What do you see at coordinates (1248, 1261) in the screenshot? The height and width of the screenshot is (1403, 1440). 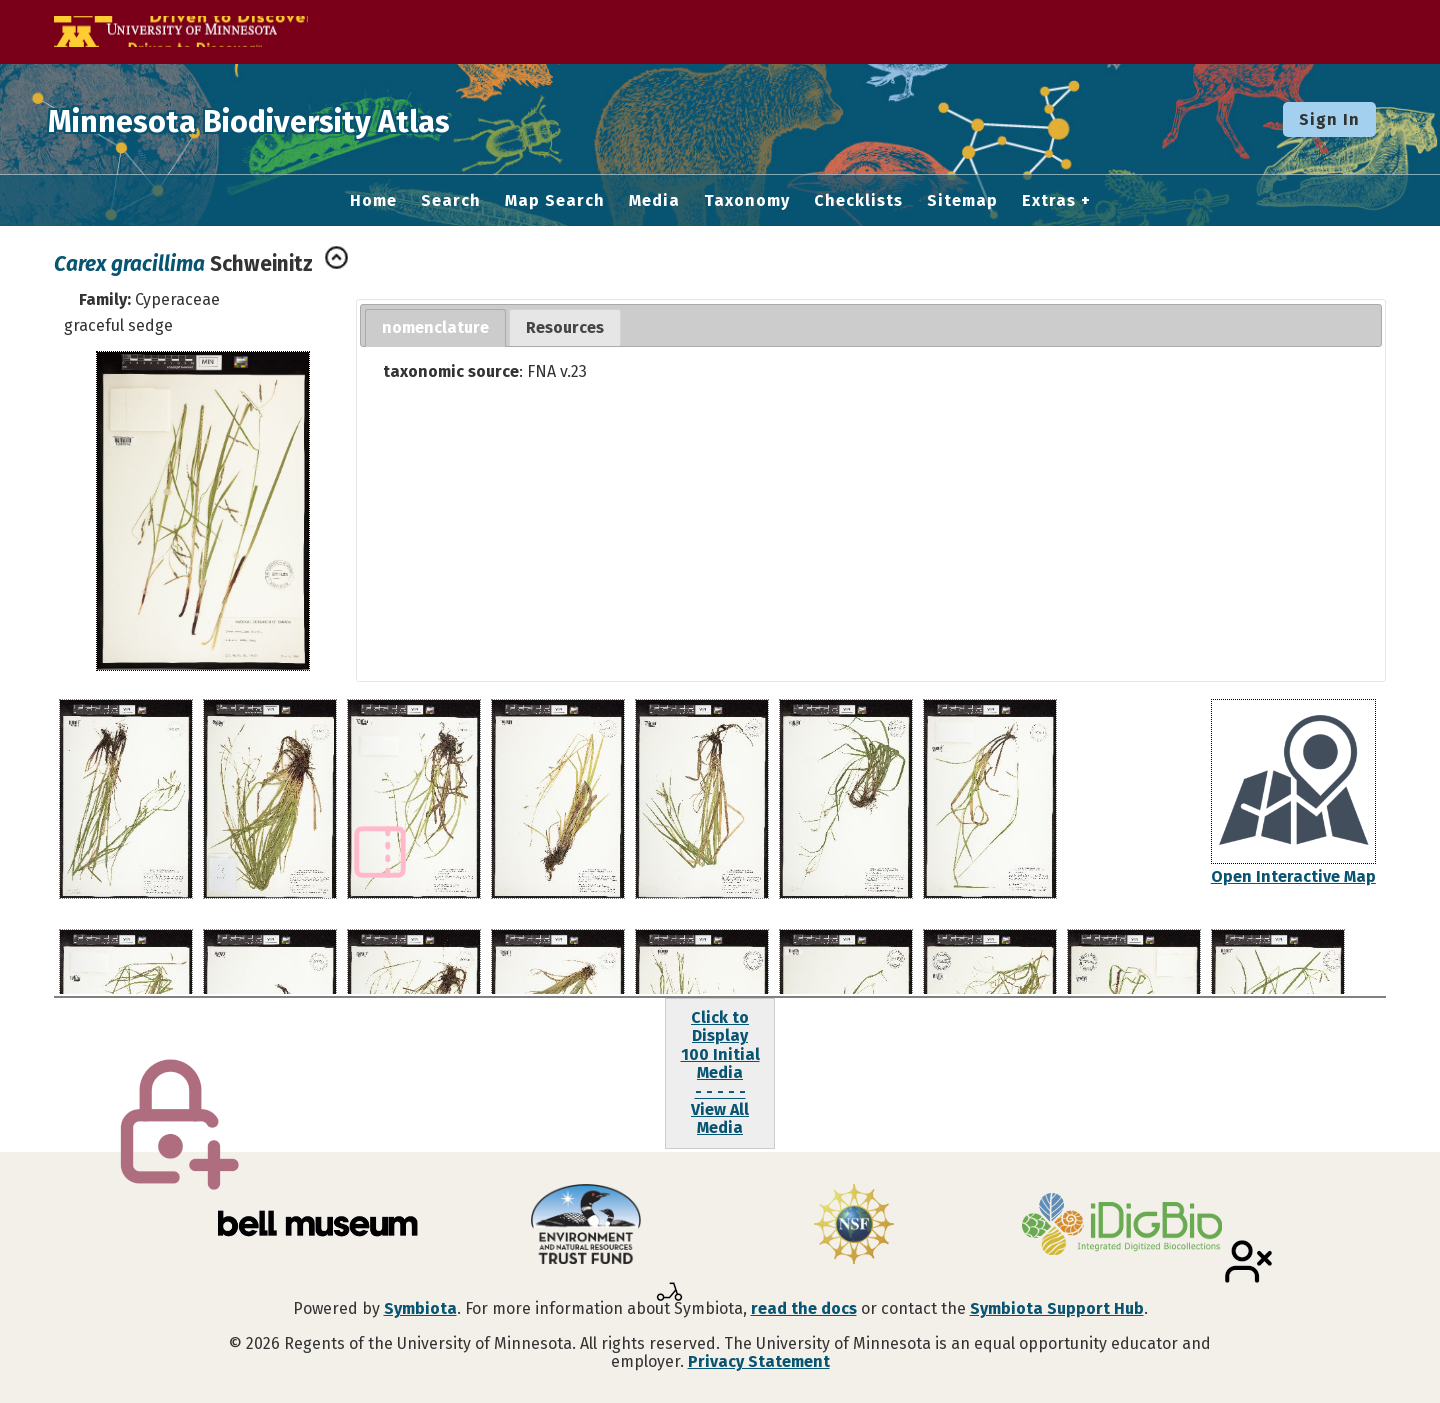 I see `remove a user from your contacts` at bounding box center [1248, 1261].